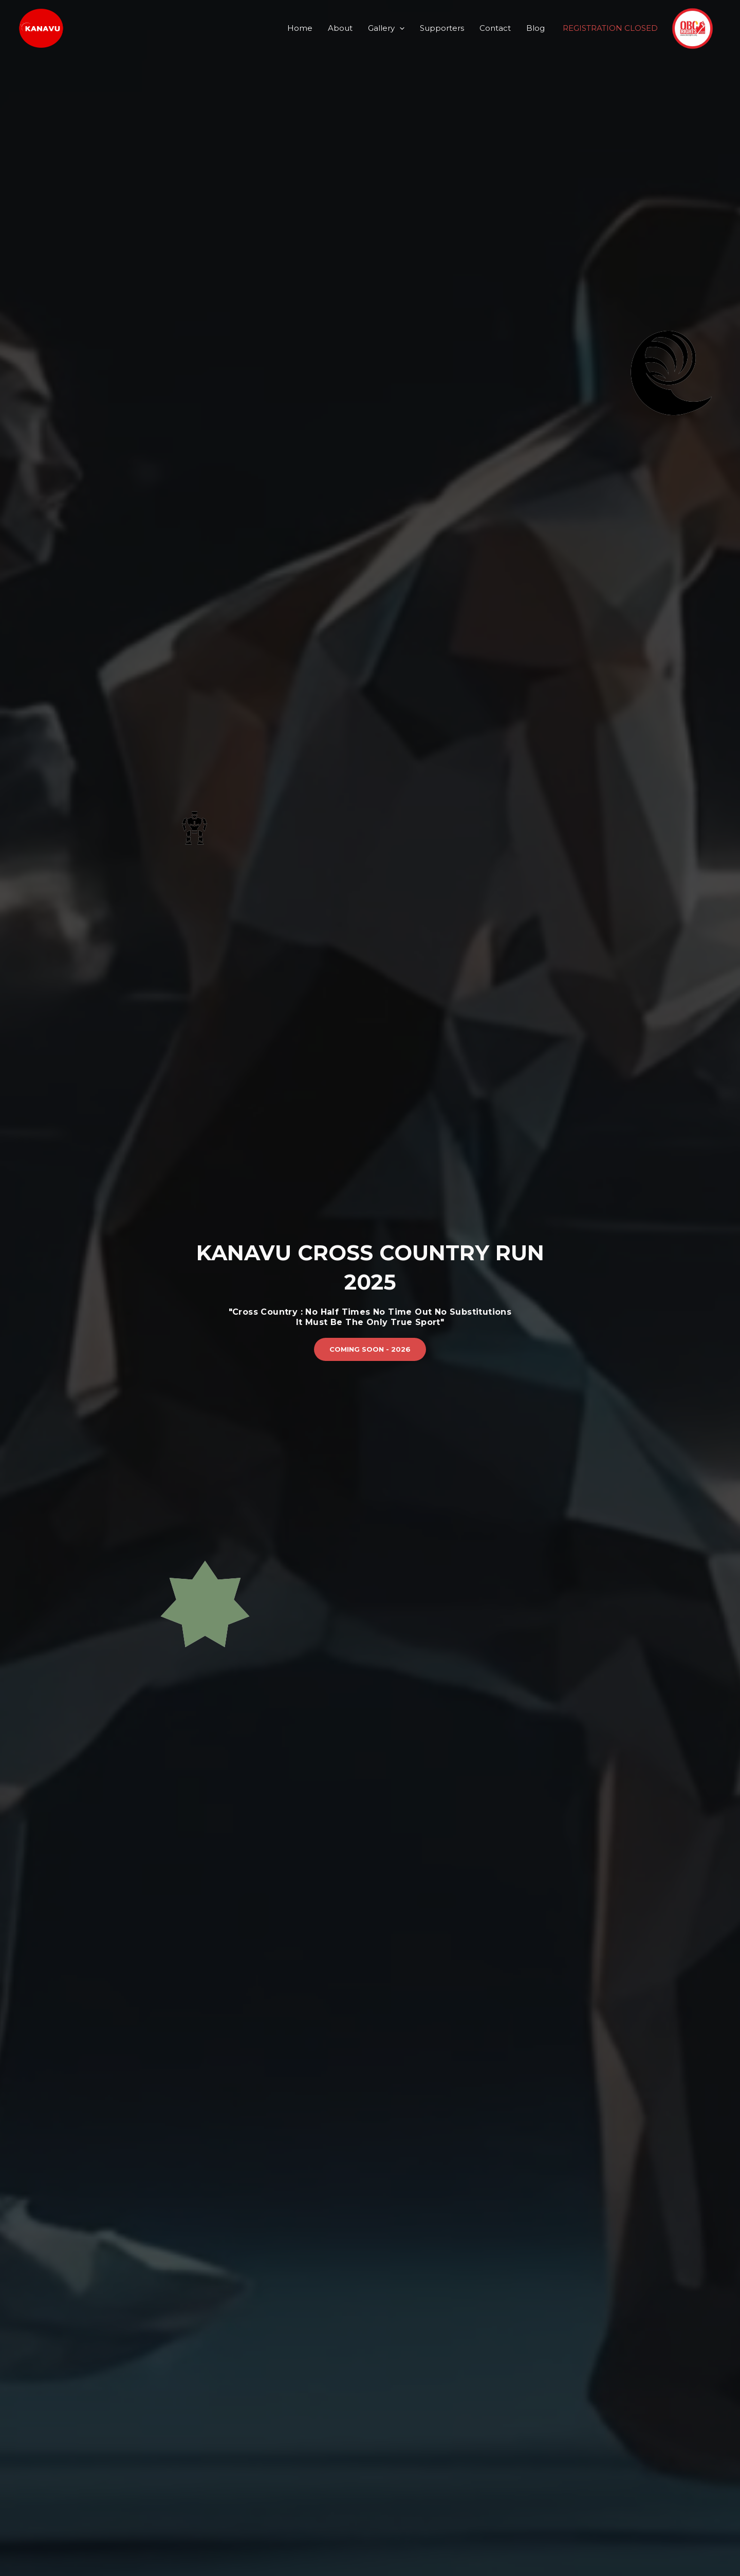 Image resolution: width=740 pixels, height=2576 pixels. I want to click on select battle mech unit in game, so click(194, 828).